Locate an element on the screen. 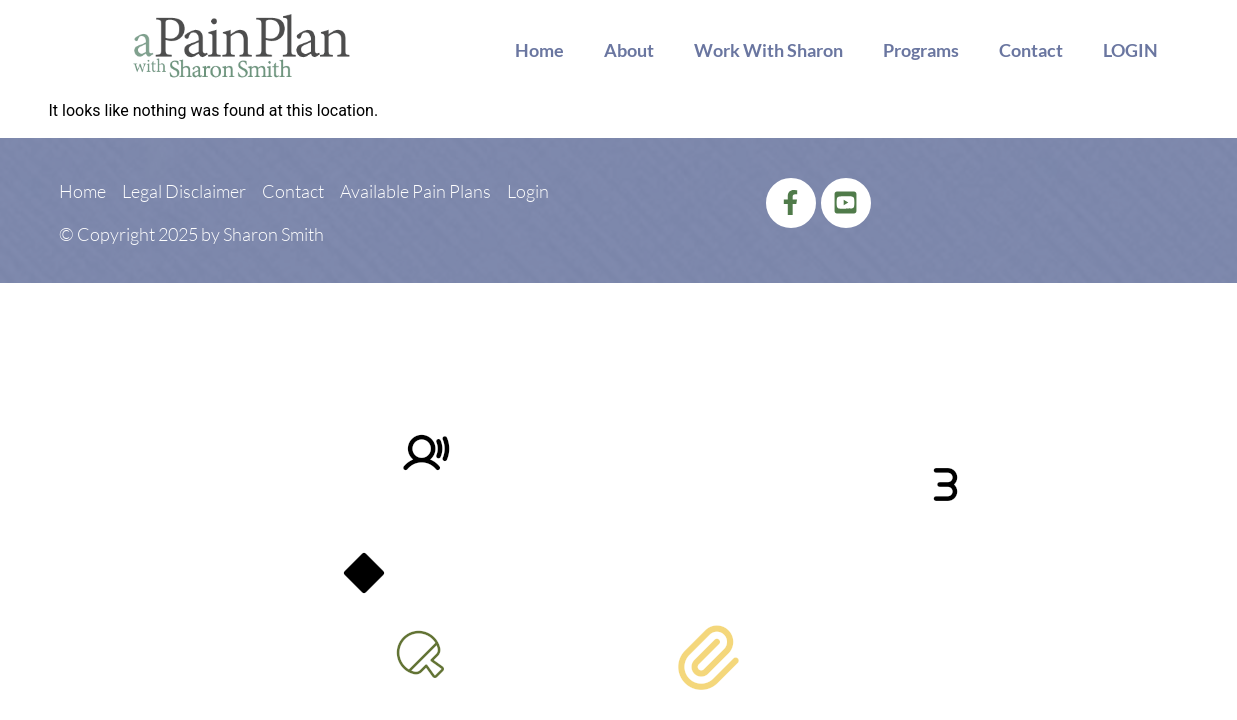 The height and width of the screenshot is (720, 1237). user is speaking or broadcasting audio is located at coordinates (425, 452).